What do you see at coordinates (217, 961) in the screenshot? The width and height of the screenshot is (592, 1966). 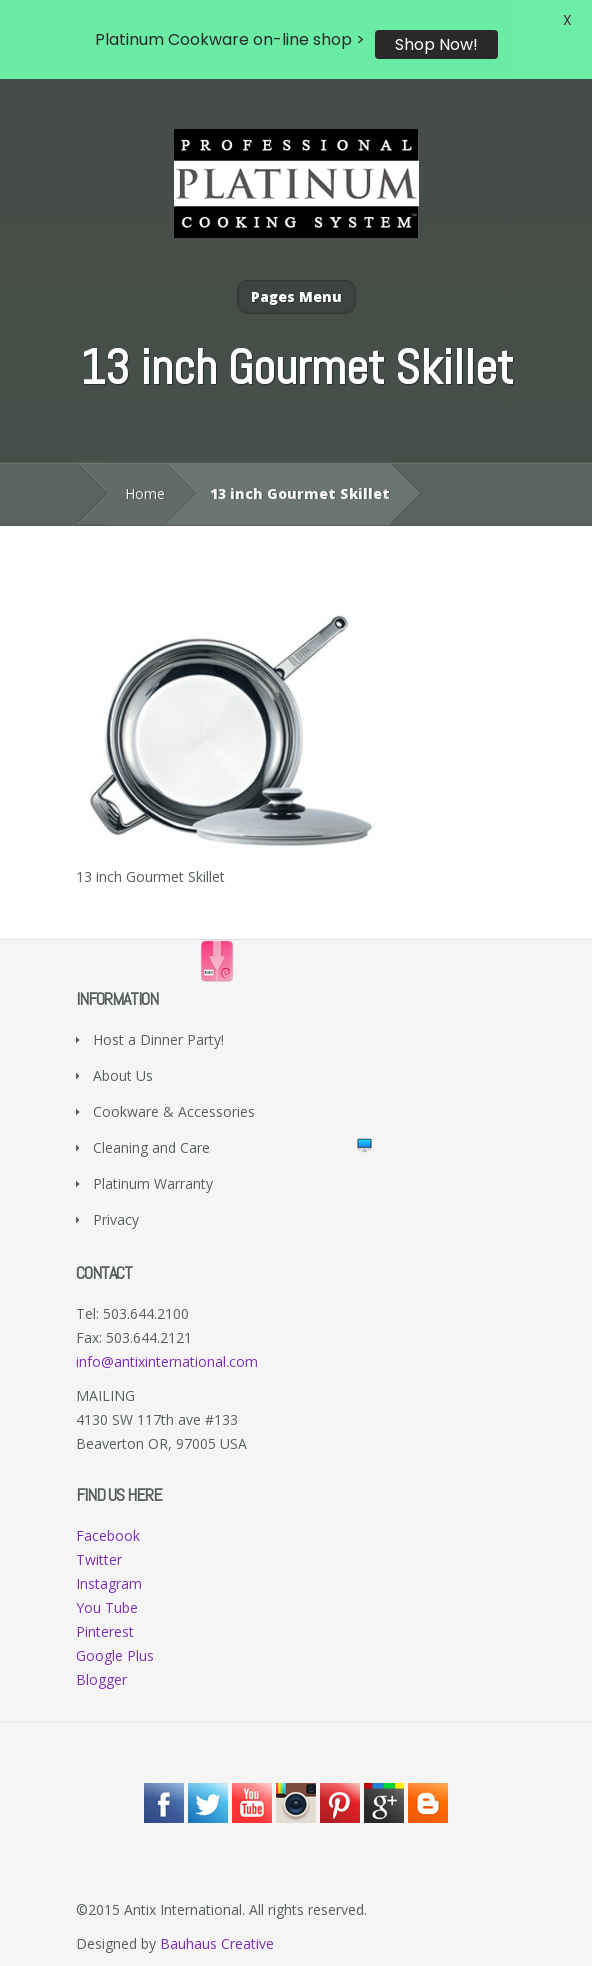 I see `open synaptic package manager` at bounding box center [217, 961].